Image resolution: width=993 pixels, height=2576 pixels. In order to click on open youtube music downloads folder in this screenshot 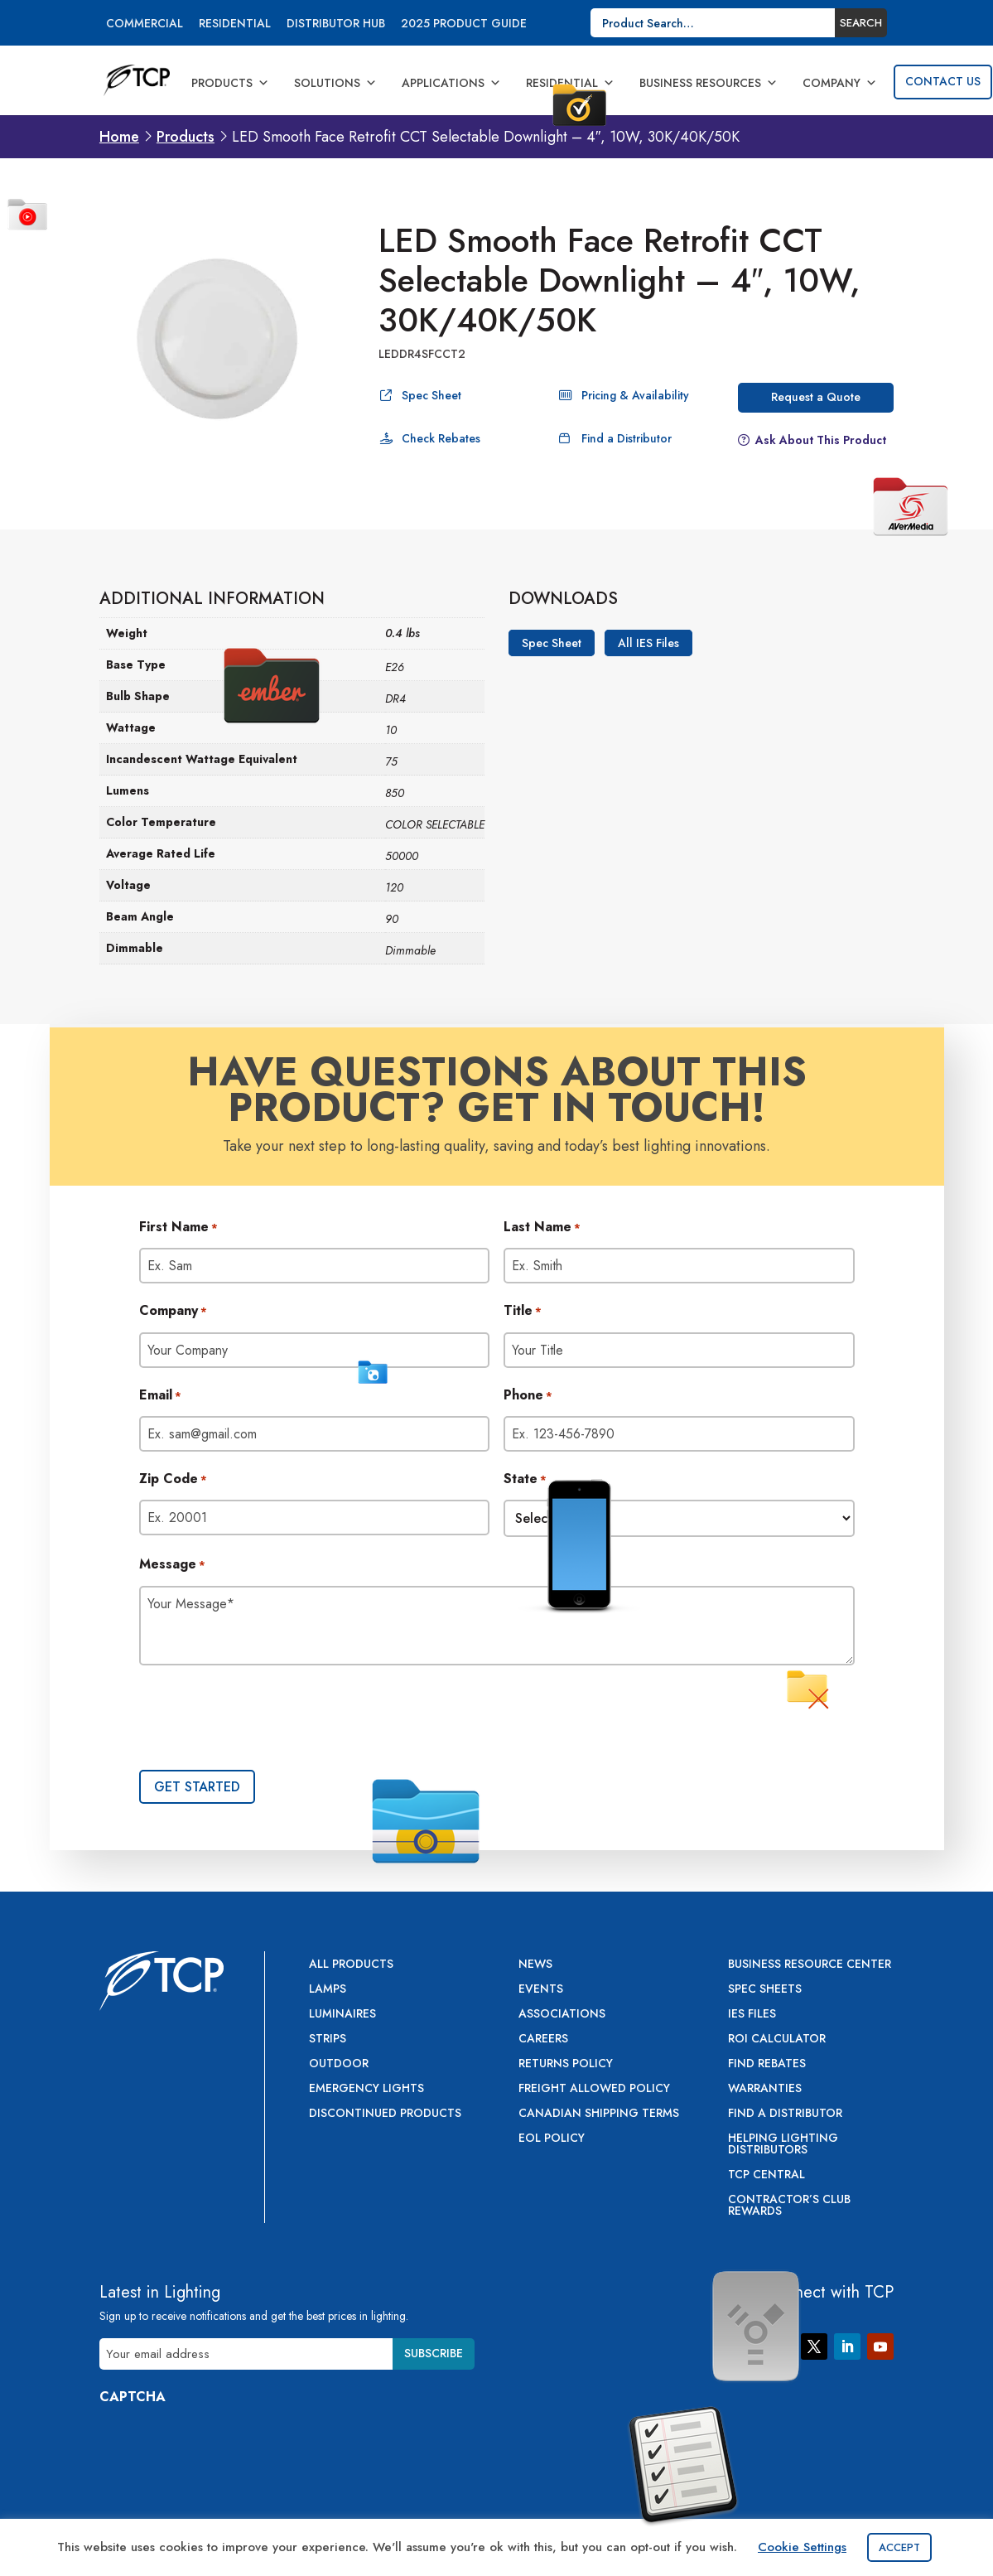, I will do `click(27, 215)`.